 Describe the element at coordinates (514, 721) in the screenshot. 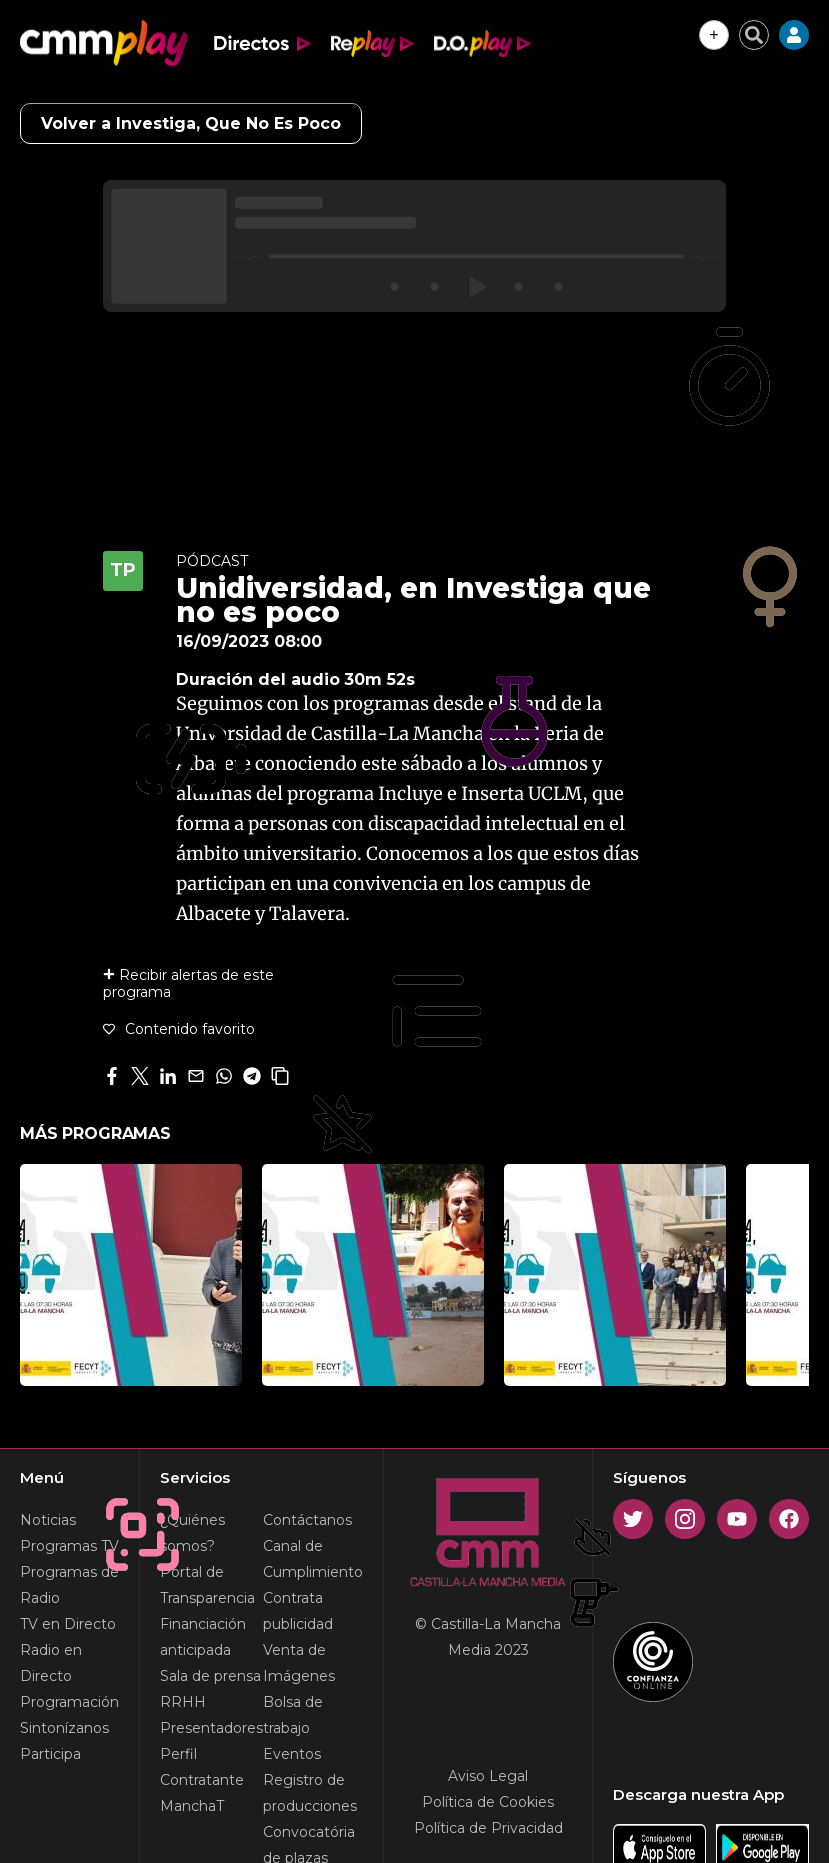

I see `access science or laboratory features` at that location.